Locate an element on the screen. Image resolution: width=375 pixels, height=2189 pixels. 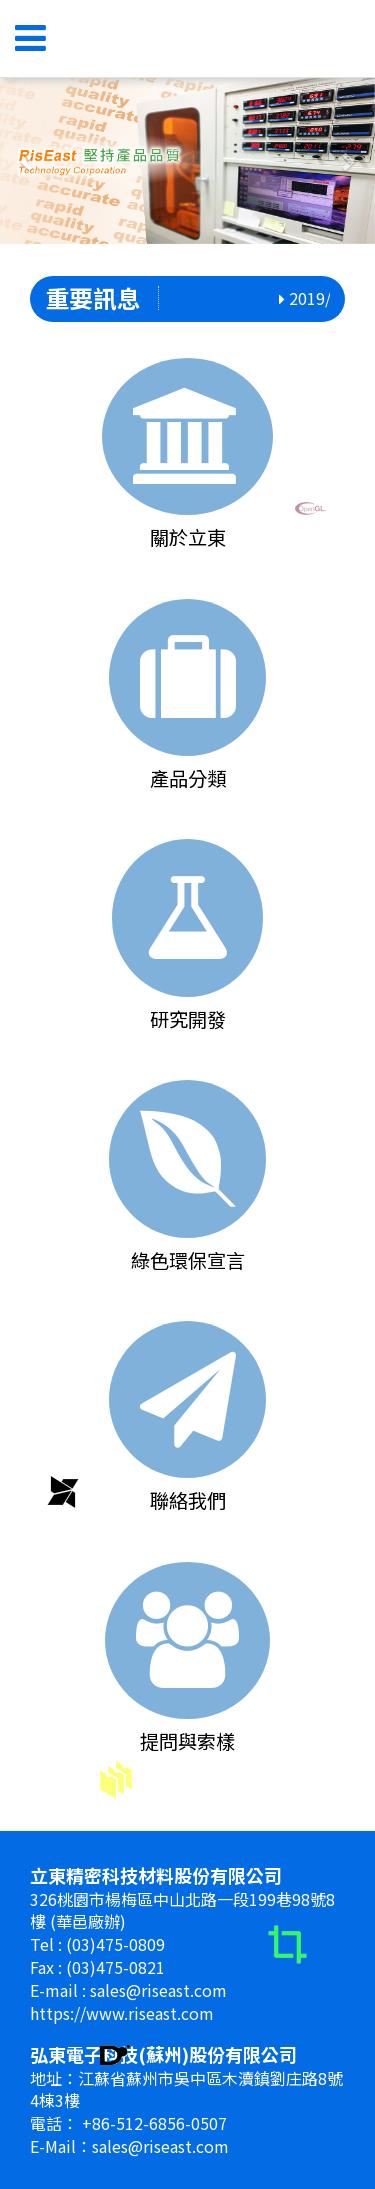
wasmer logo is located at coordinates (116, 1780).